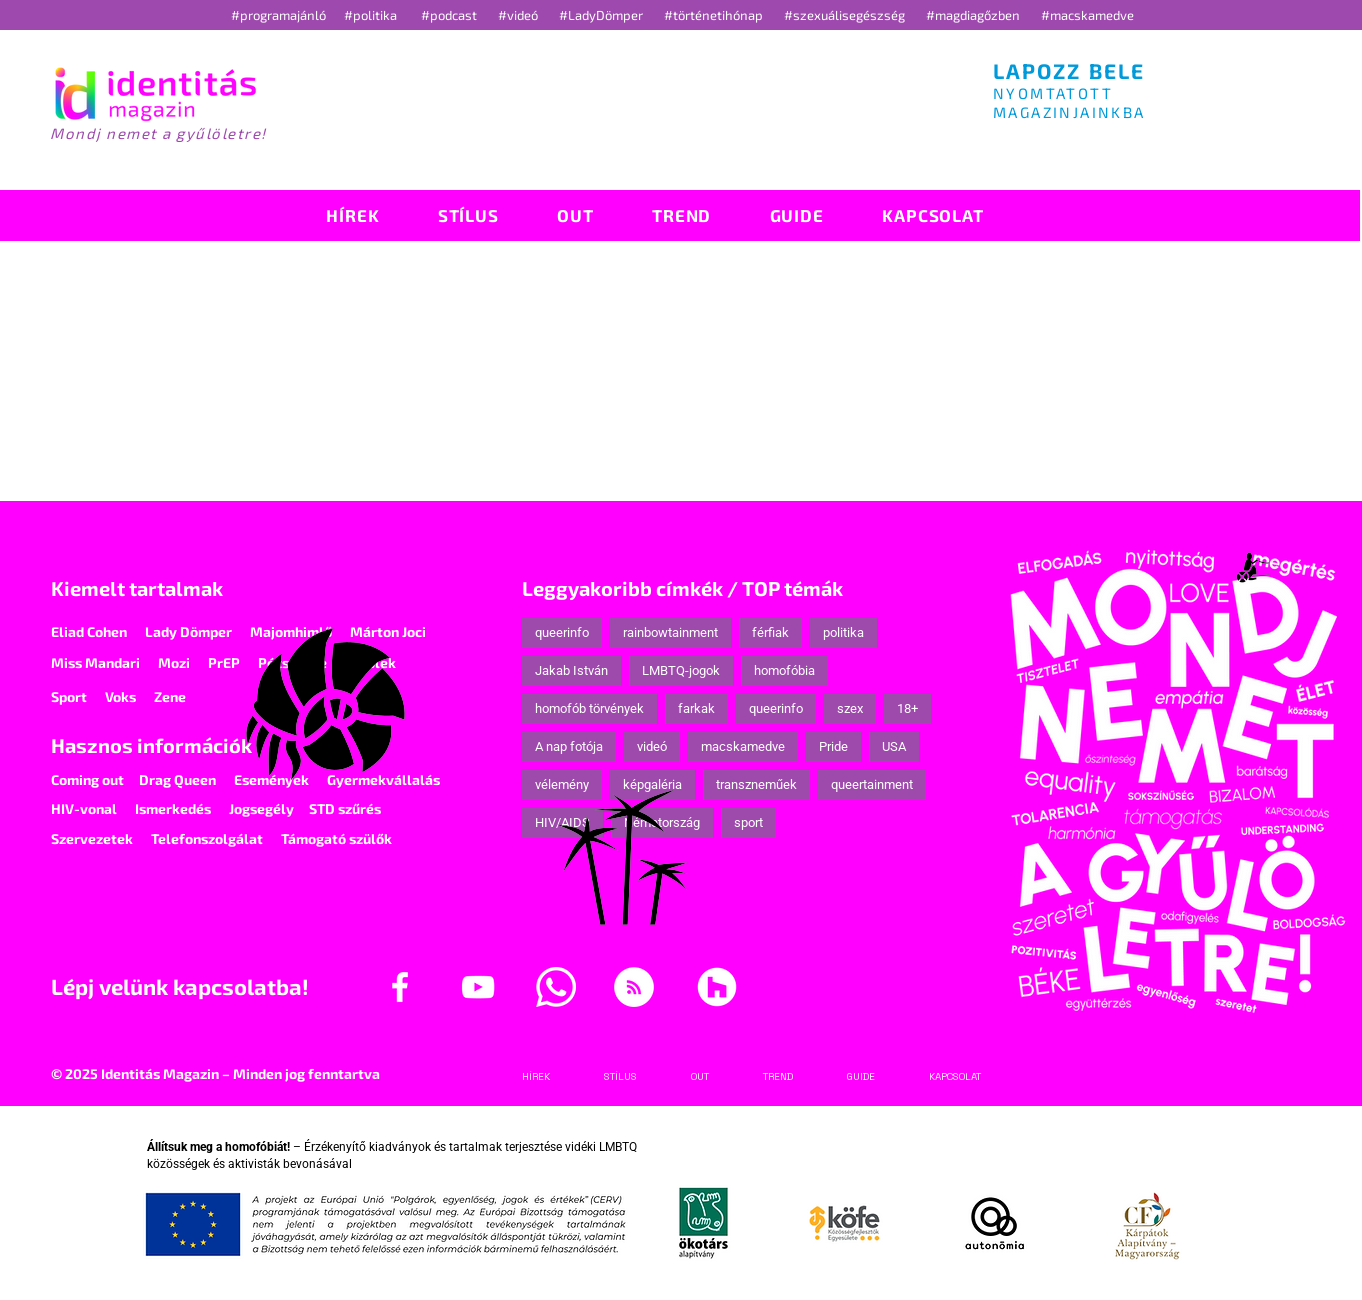 The width and height of the screenshot is (1362, 1300). Describe the element at coordinates (622, 855) in the screenshot. I see `view ancient or historical documents` at that location.